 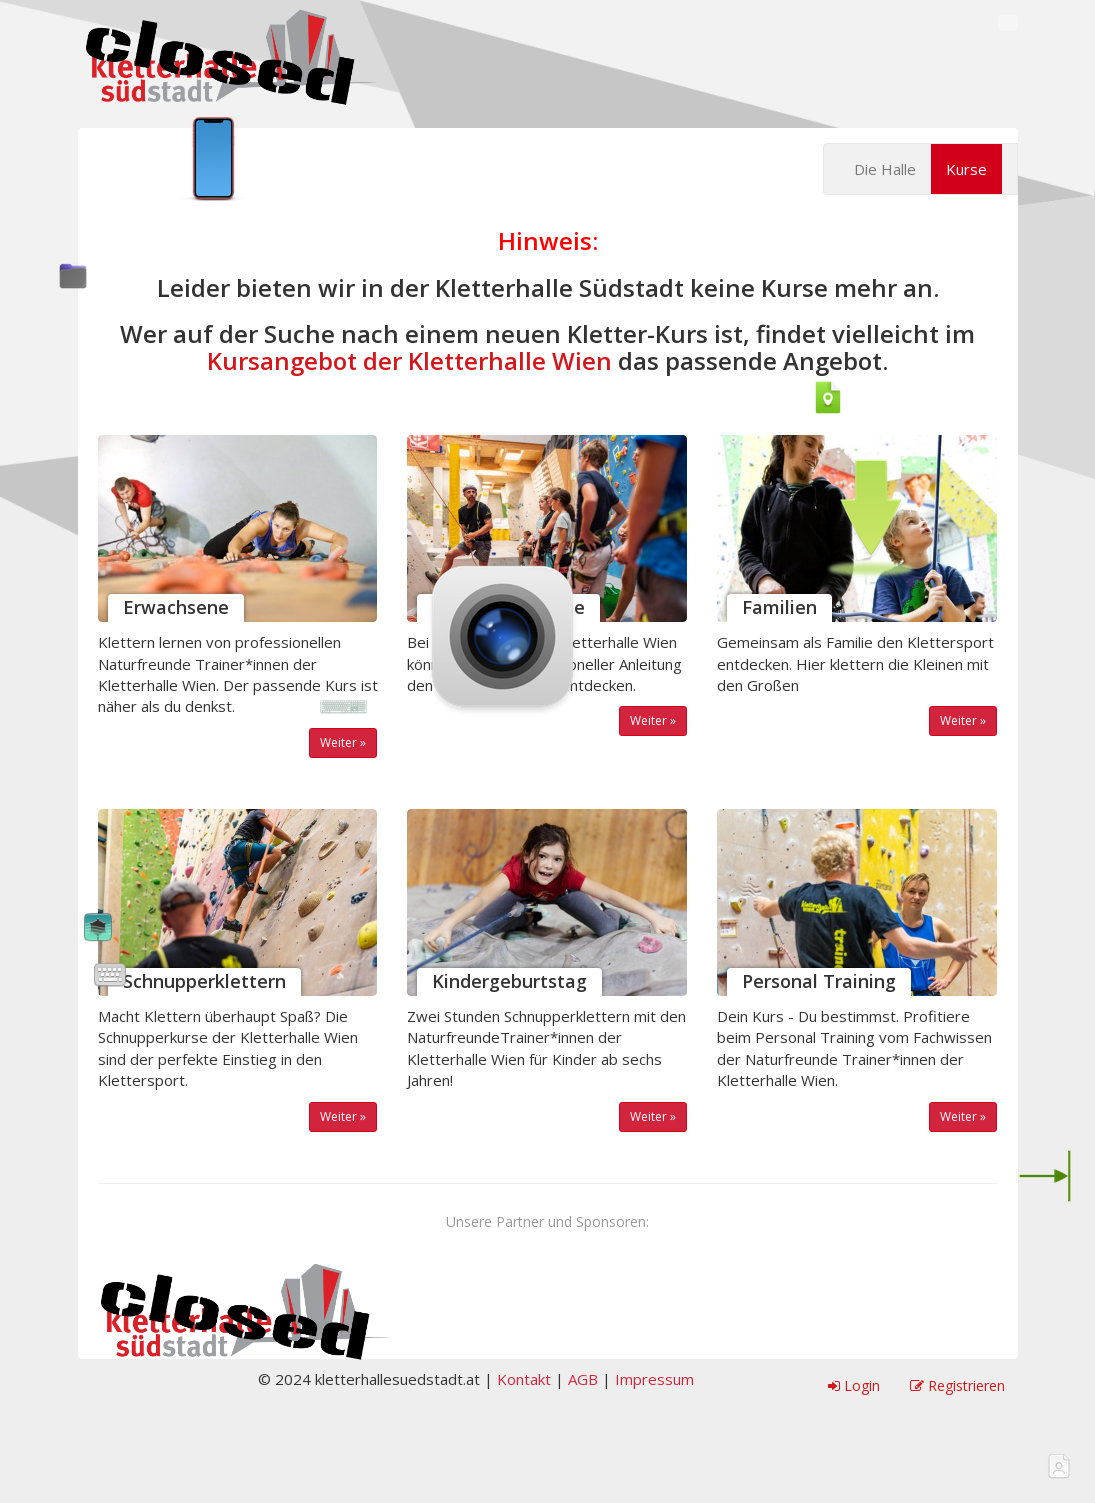 What do you see at coordinates (502, 636) in the screenshot?
I see `open camera app` at bounding box center [502, 636].